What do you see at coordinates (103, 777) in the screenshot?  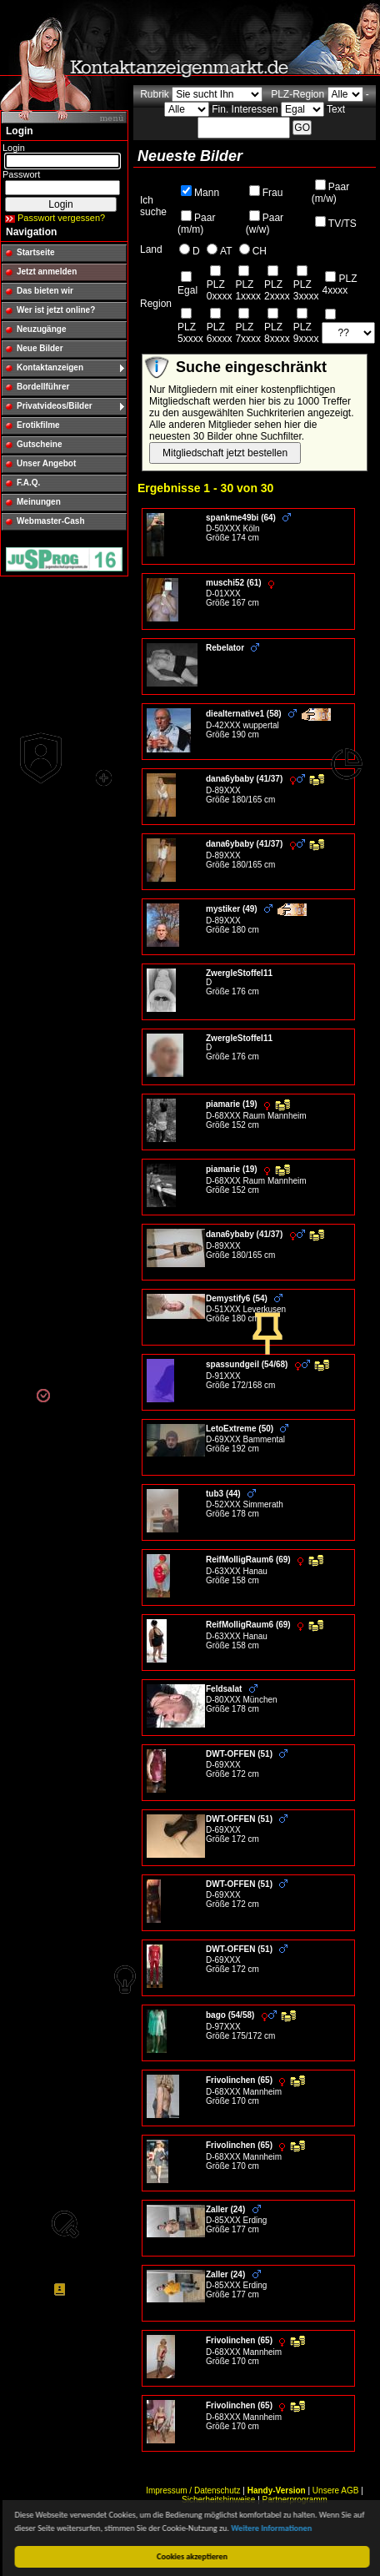 I see `add a new item` at bounding box center [103, 777].